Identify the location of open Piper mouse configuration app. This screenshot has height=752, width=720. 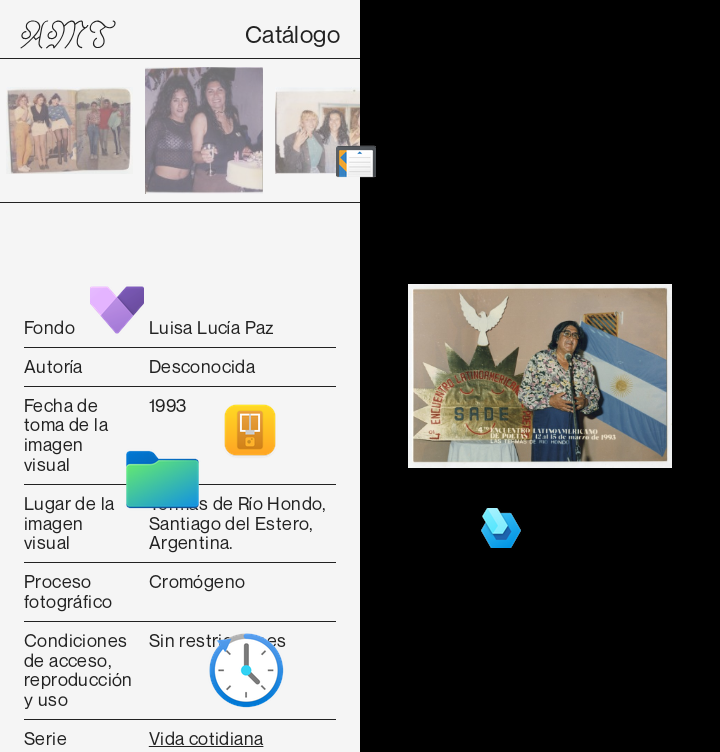
(250, 430).